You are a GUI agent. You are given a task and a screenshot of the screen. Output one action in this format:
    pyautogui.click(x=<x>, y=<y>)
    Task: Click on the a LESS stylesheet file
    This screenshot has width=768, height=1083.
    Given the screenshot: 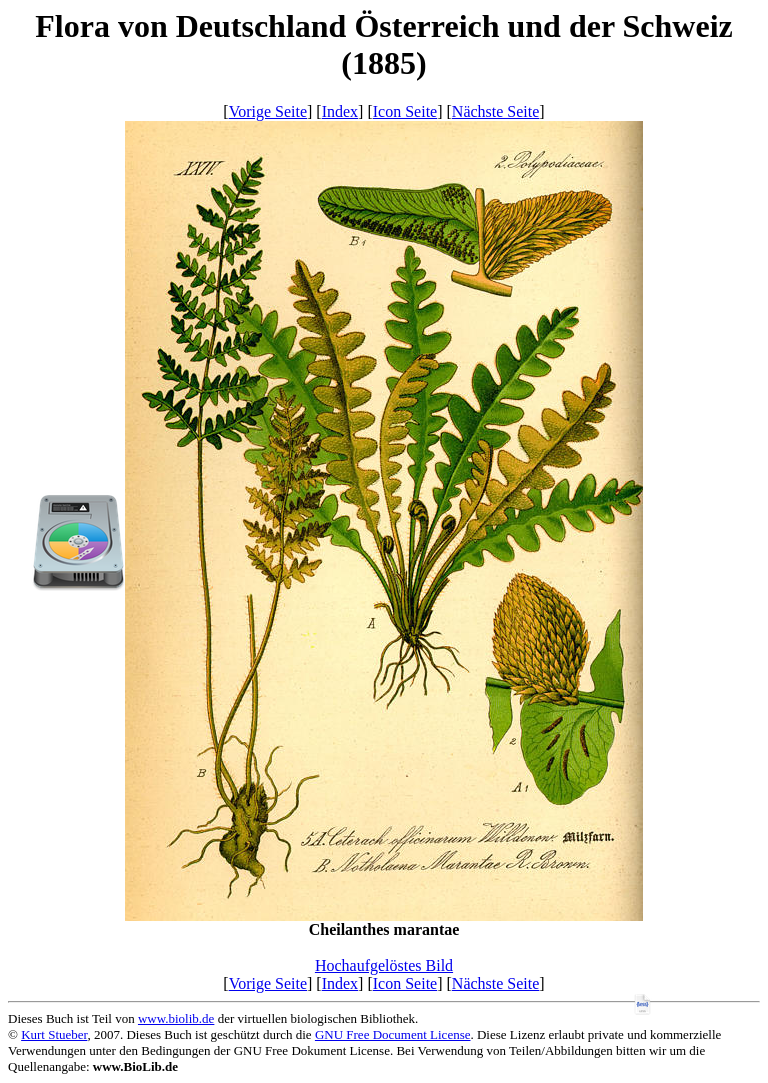 What is the action you would take?
    pyautogui.click(x=642, y=1004)
    